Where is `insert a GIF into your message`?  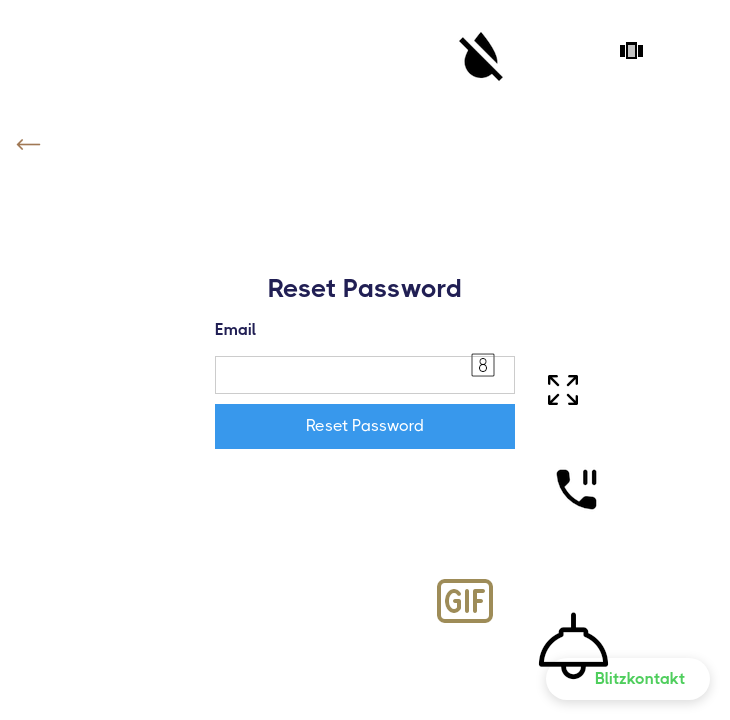
insert a GIF into your message is located at coordinates (465, 601).